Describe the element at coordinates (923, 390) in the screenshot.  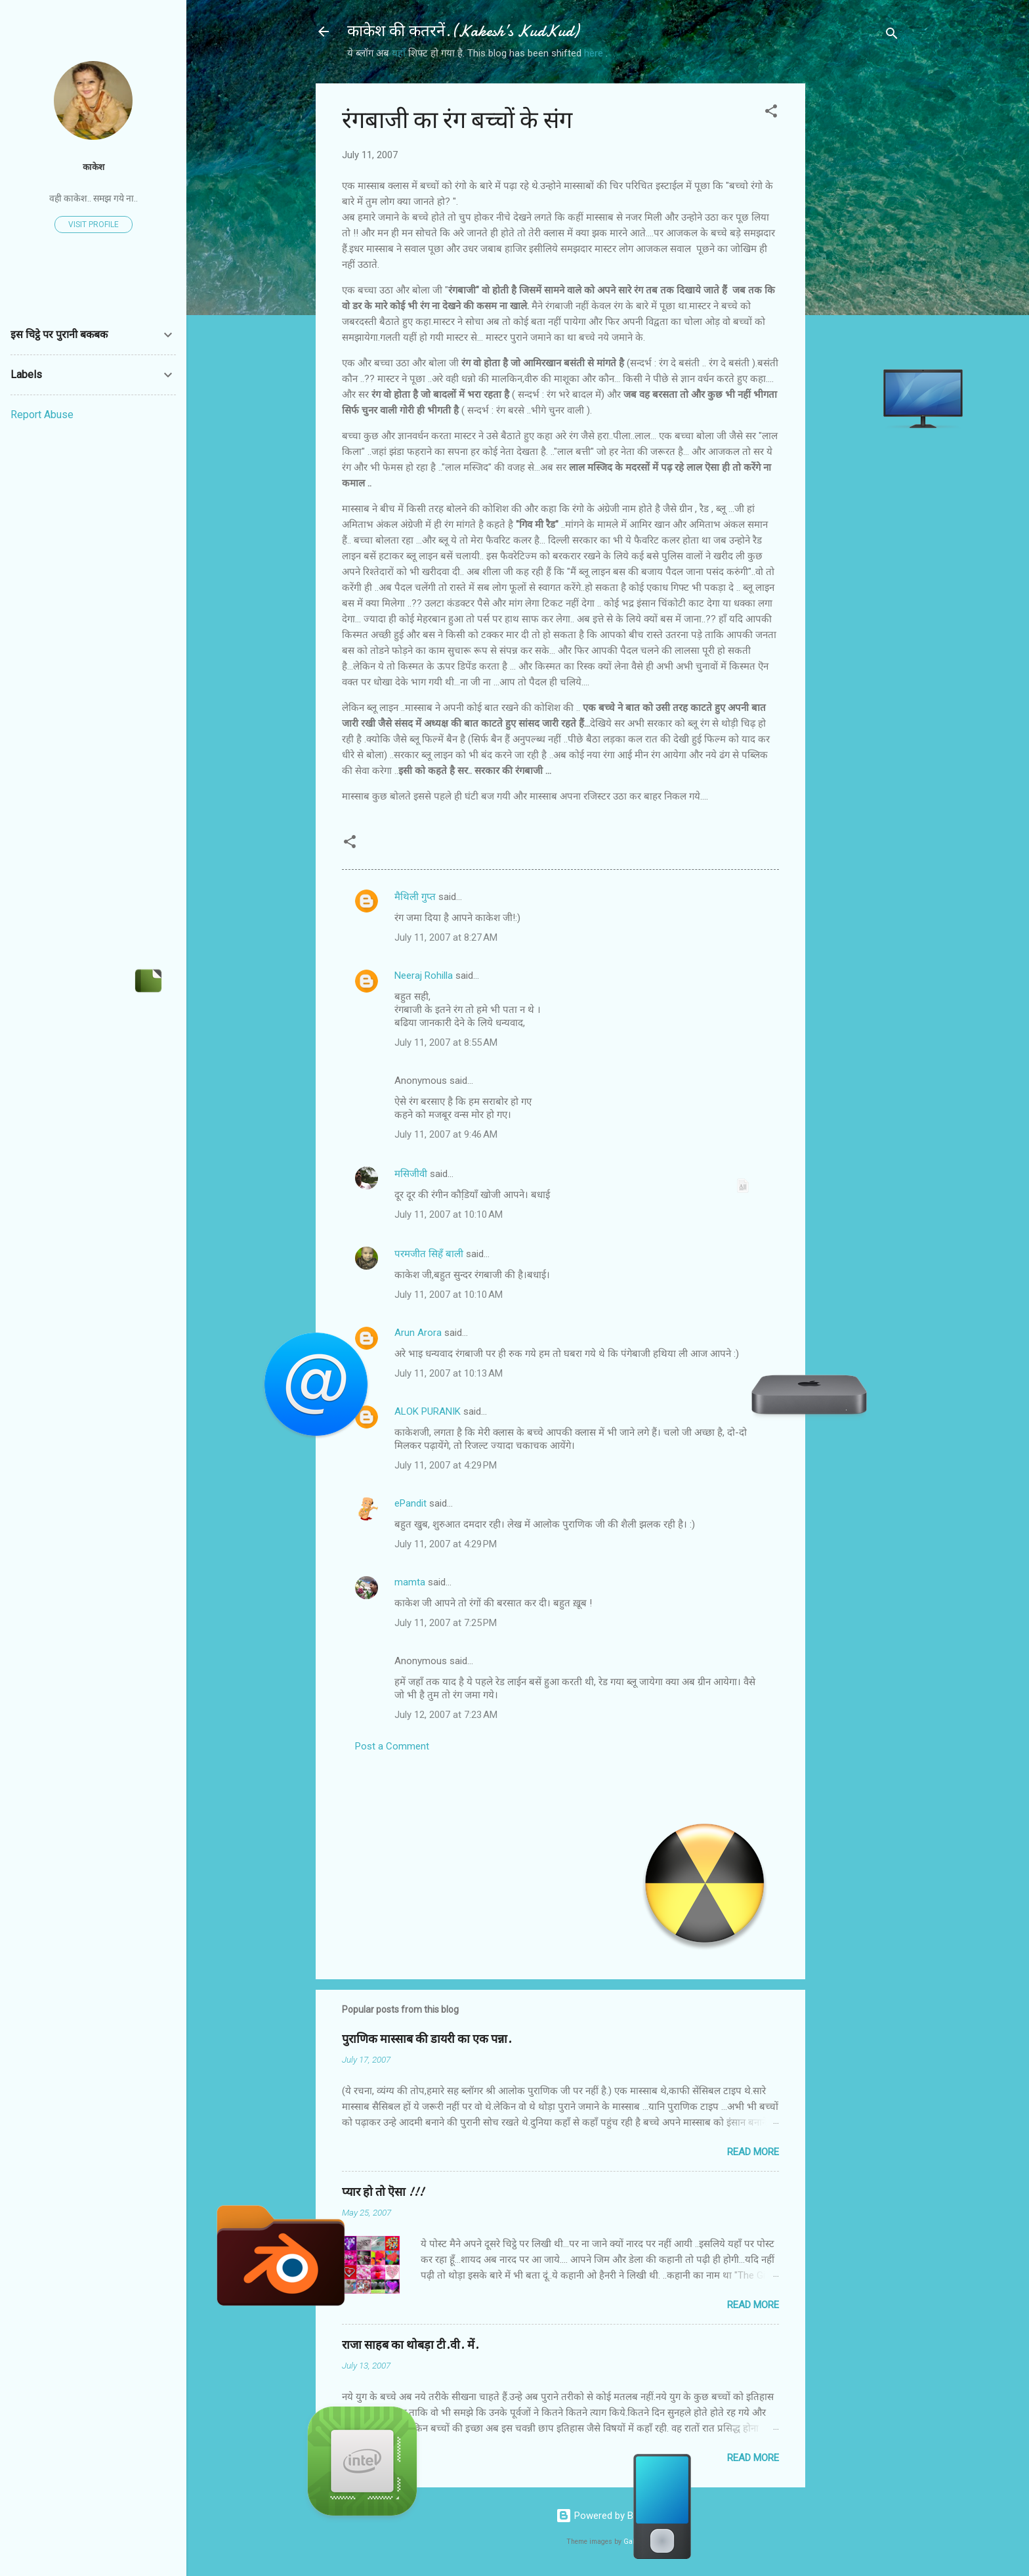
I see `display settings for connected monitor` at that location.